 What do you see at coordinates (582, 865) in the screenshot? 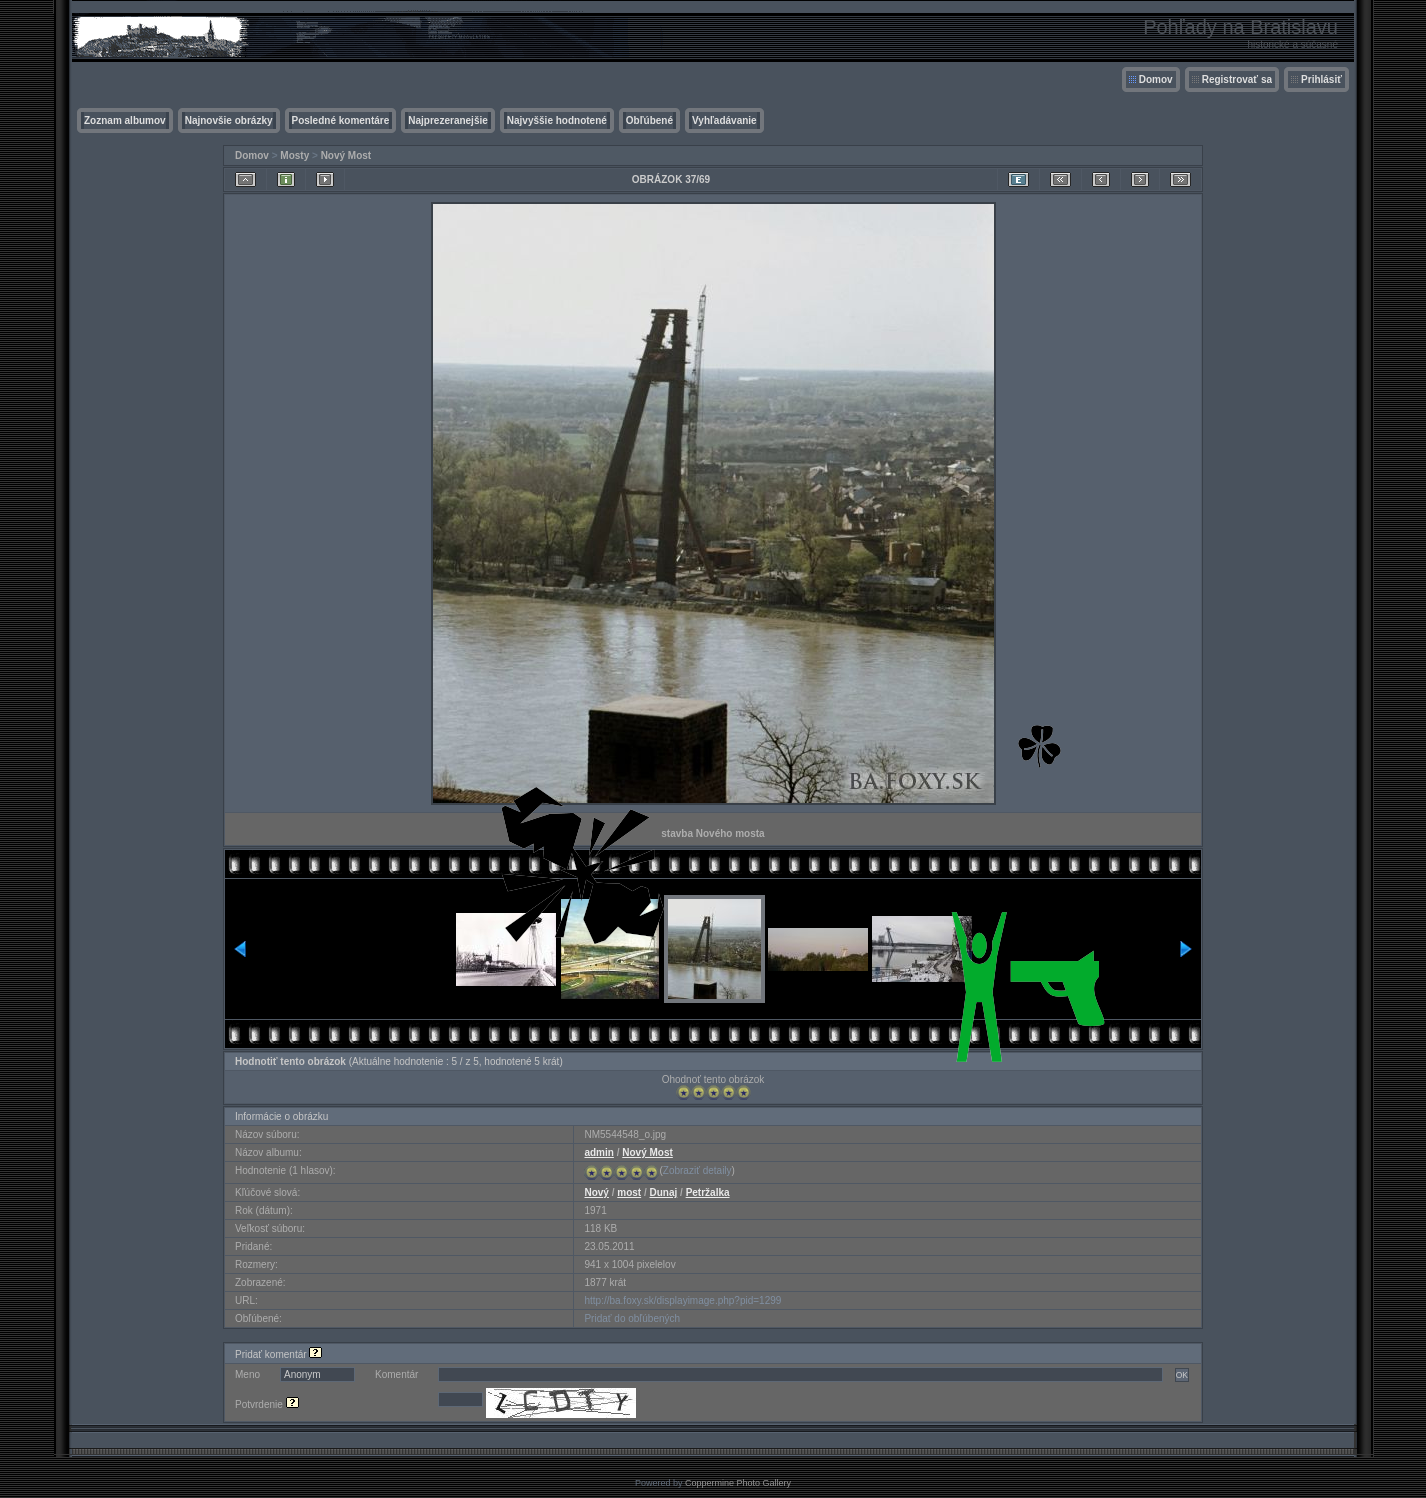
I see `indicates a spark or ignition action` at bounding box center [582, 865].